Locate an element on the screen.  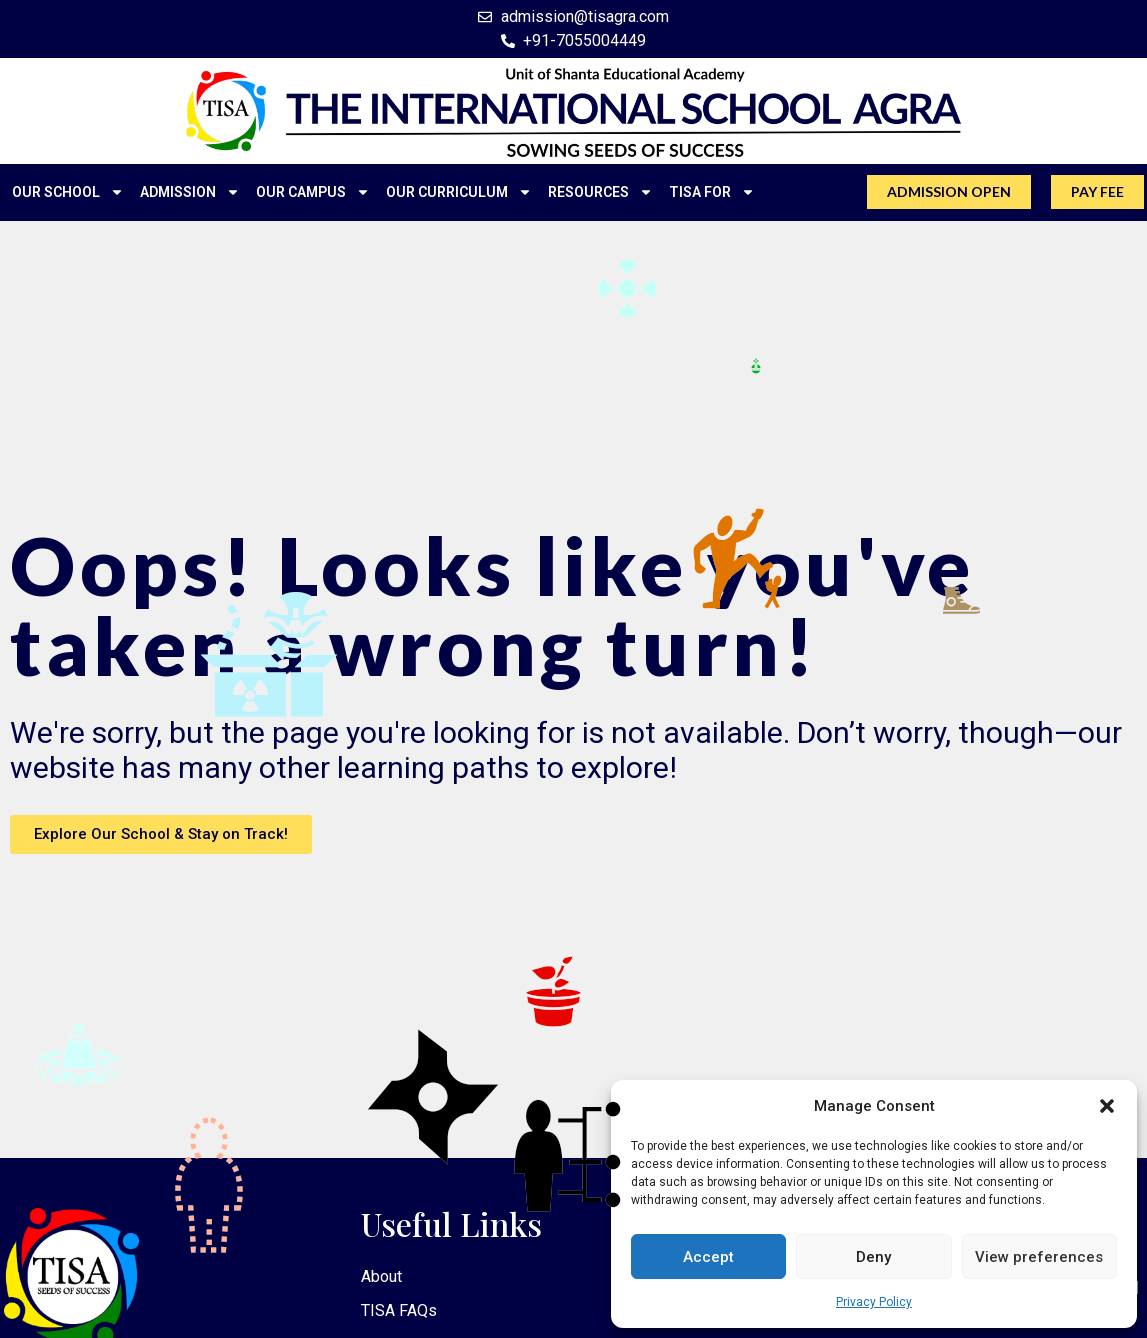
indicates a failed or negative quantum experiment outcome is located at coordinates (269, 649).